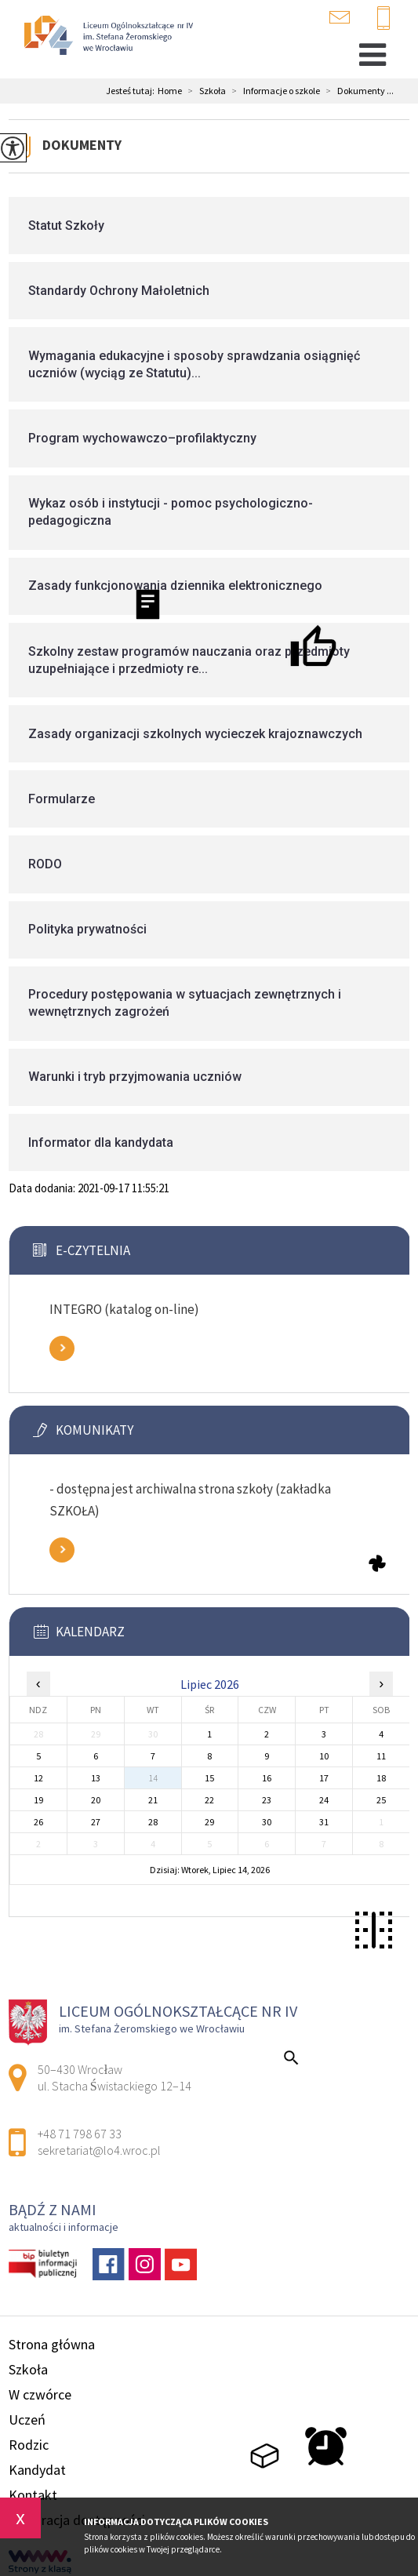  I want to click on represents a field or property in code structure, so click(264, 2455).